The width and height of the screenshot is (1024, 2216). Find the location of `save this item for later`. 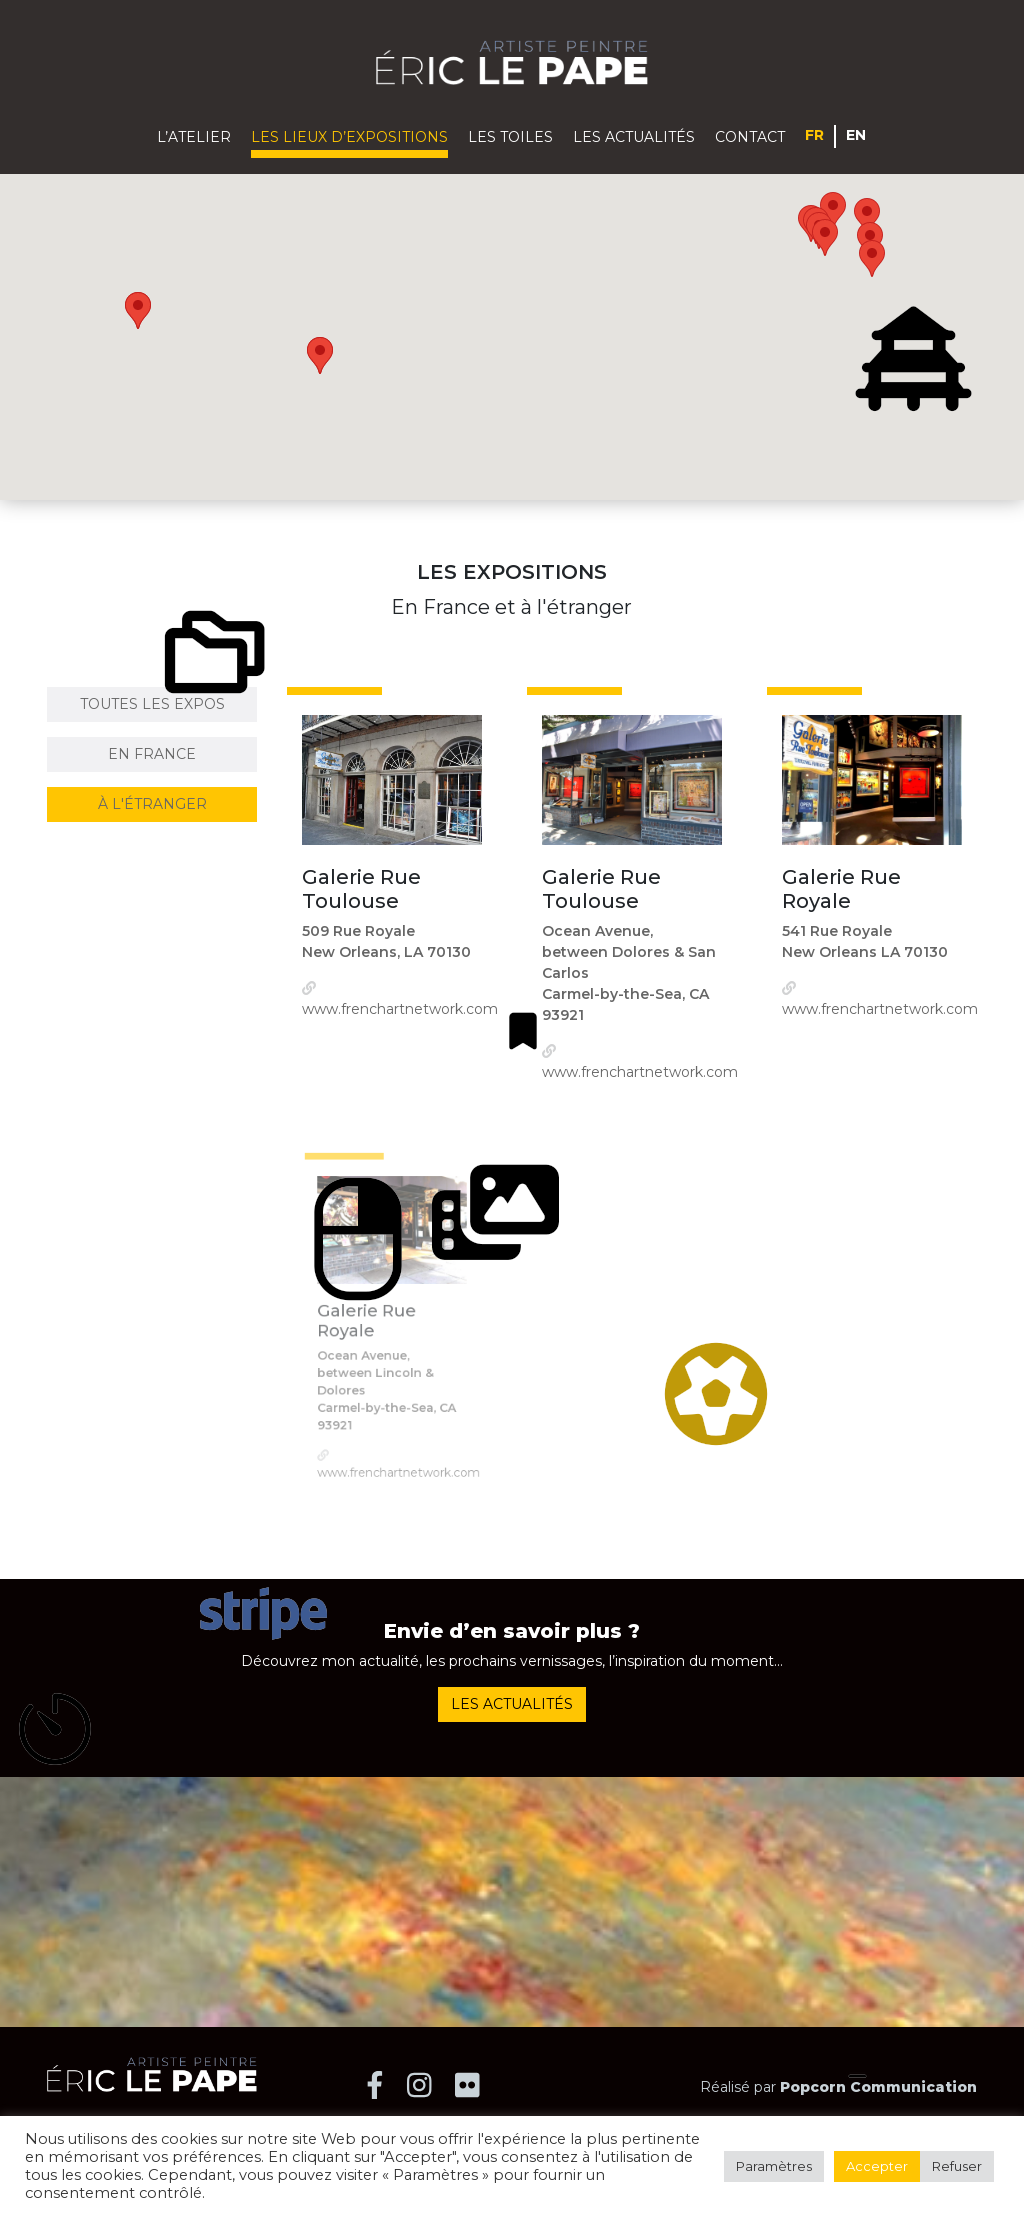

save this item for later is located at coordinates (523, 1031).